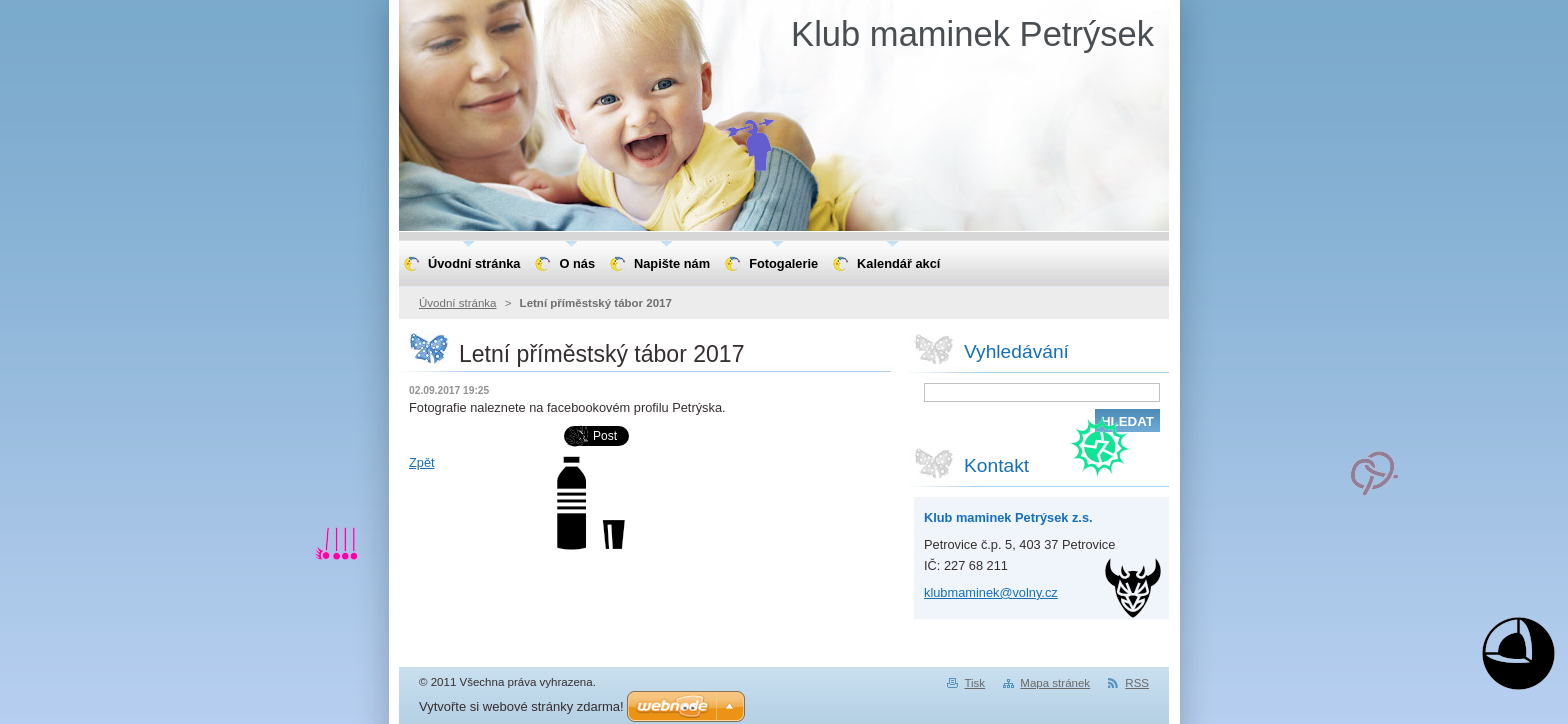 Image resolution: width=1568 pixels, height=724 pixels. Describe the element at coordinates (1133, 588) in the screenshot. I see `select a villain or antagonist character` at that location.